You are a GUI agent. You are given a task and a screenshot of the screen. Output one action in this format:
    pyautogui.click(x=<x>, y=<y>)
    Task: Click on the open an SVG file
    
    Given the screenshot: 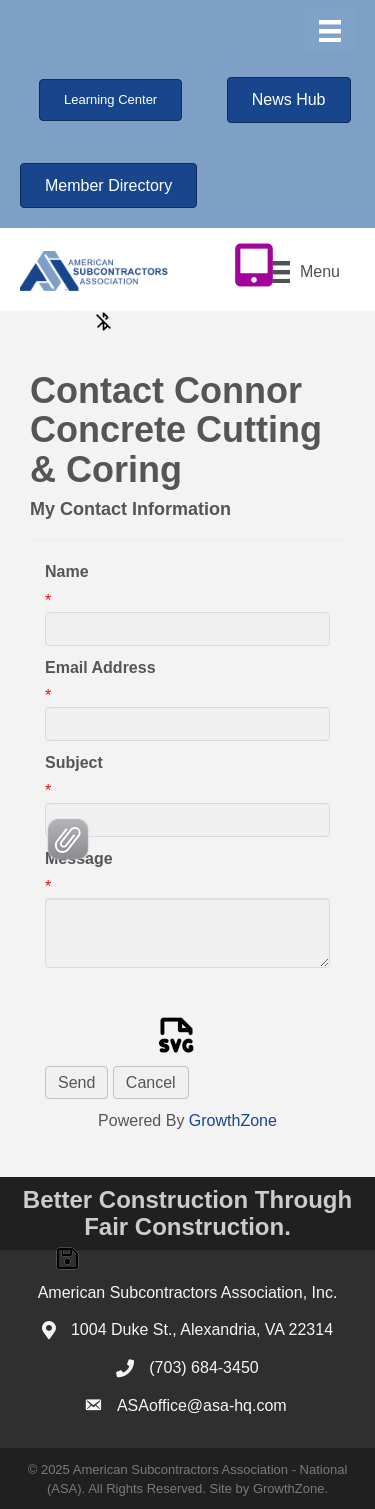 What is the action you would take?
    pyautogui.click(x=176, y=1036)
    